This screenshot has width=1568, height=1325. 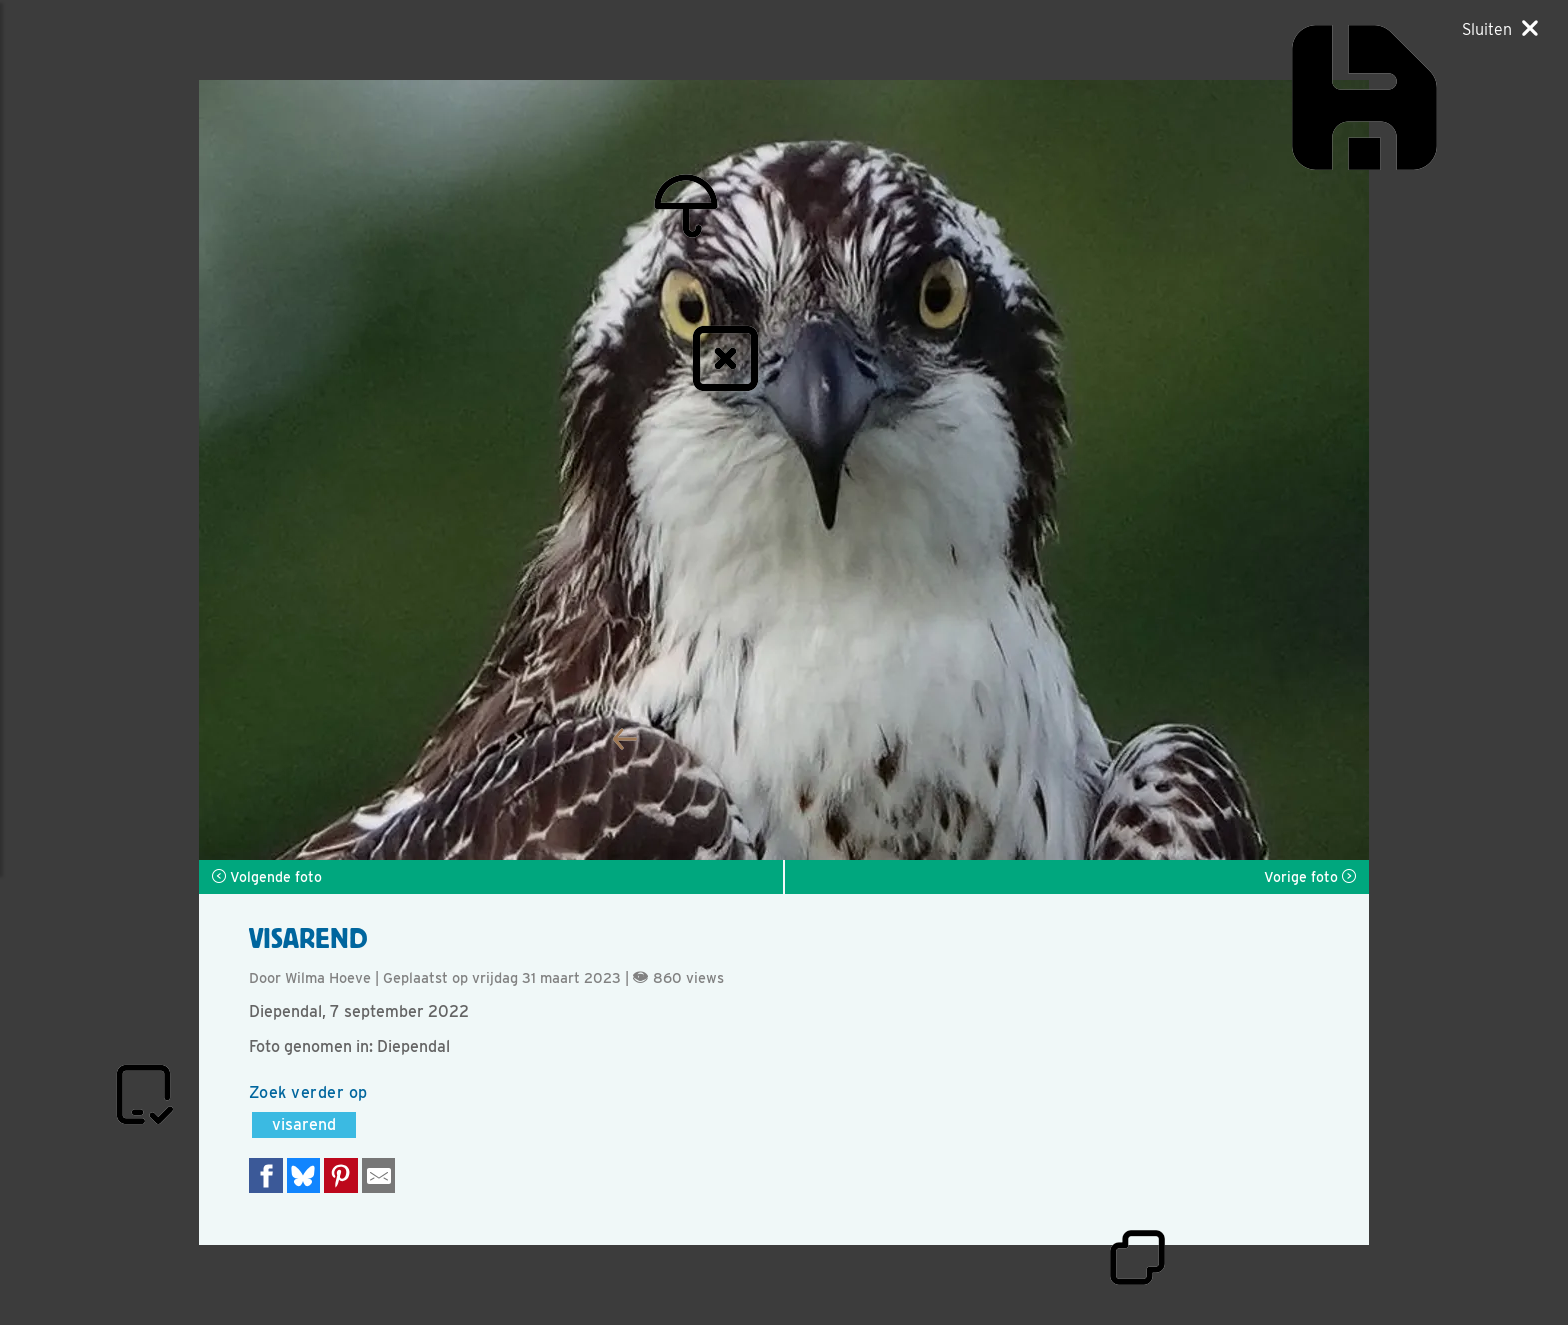 I want to click on go back to the previous screen, so click(x=625, y=739).